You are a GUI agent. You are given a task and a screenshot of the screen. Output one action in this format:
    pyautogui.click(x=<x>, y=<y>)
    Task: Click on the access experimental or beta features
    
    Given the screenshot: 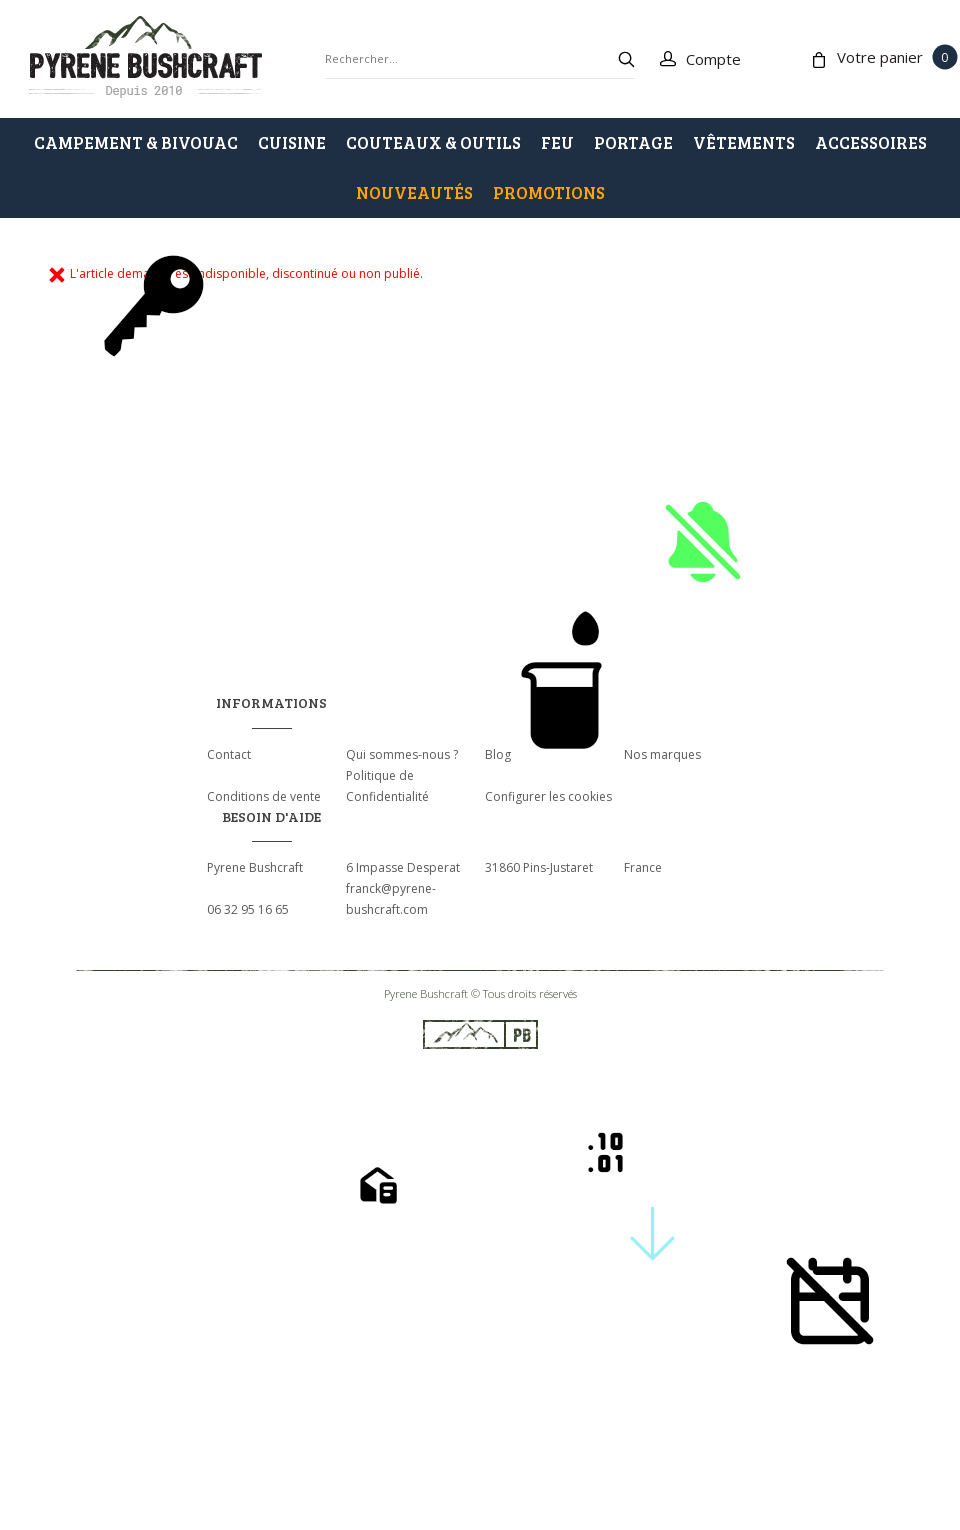 What is the action you would take?
    pyautogui.click(x=561, y=705)
    